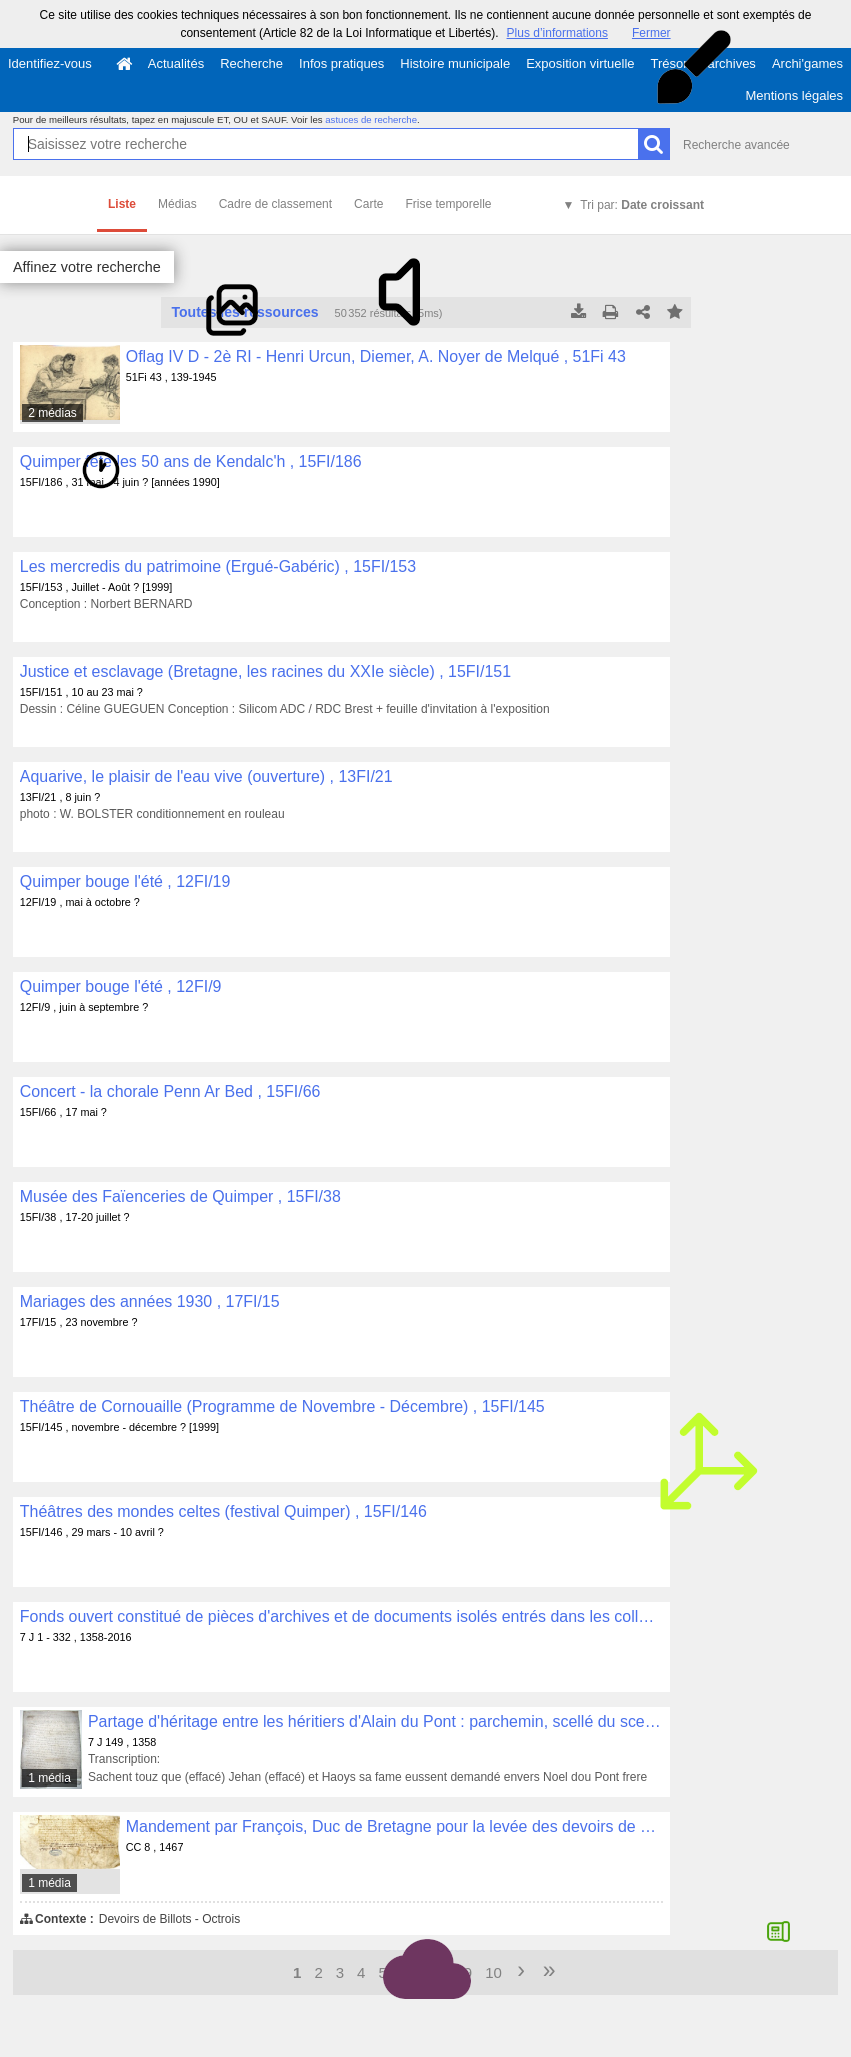 This screenshot has width=851, height=2057. Describe the element at coordinates (427, 1971) in the screenshot. I see `access cloud storage` at that location.